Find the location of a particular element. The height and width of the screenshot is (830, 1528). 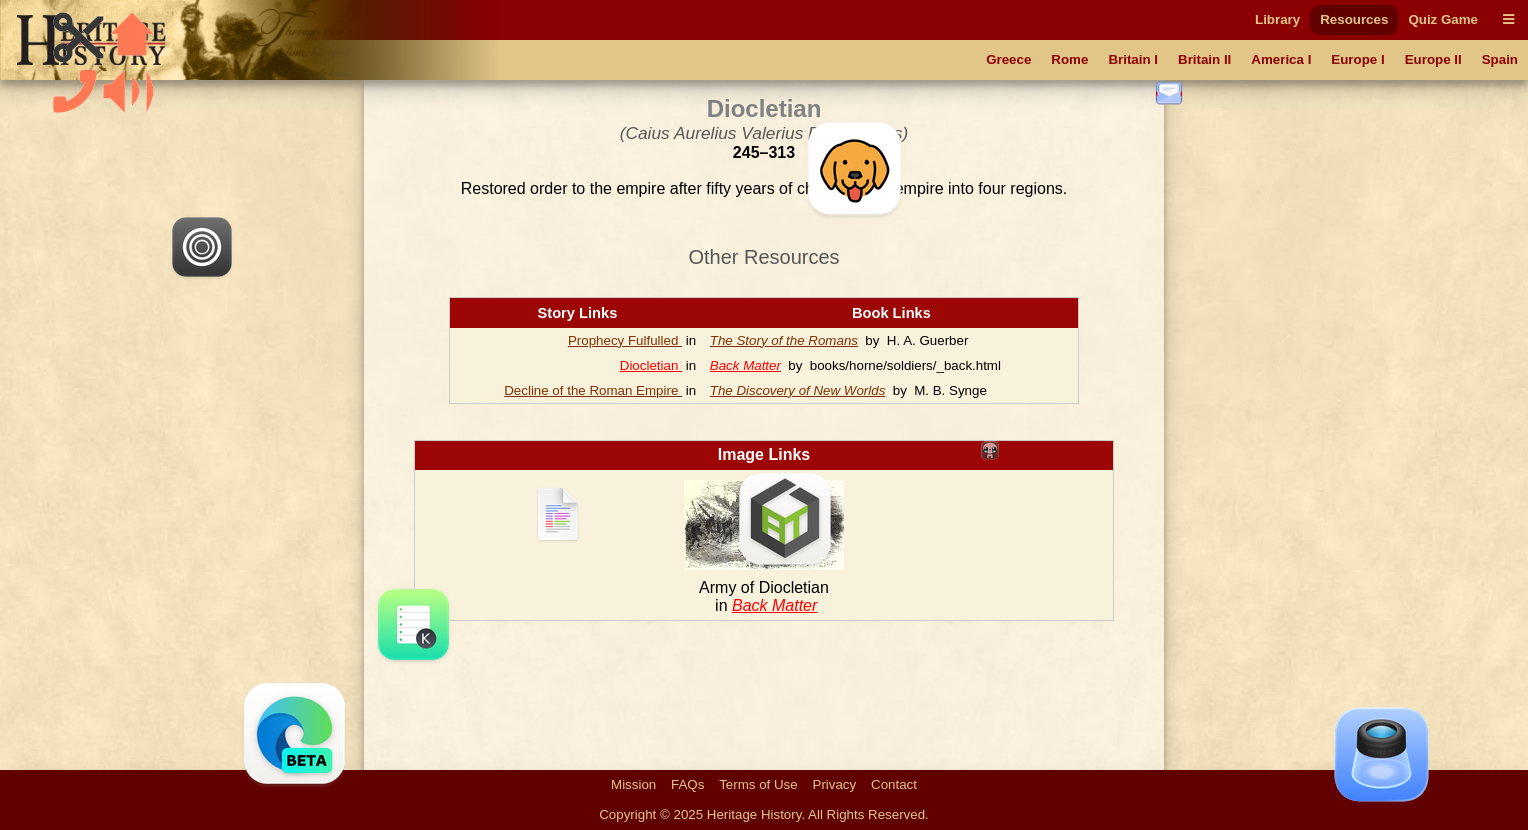

open the mail app is located at coordinates (1169, 93).